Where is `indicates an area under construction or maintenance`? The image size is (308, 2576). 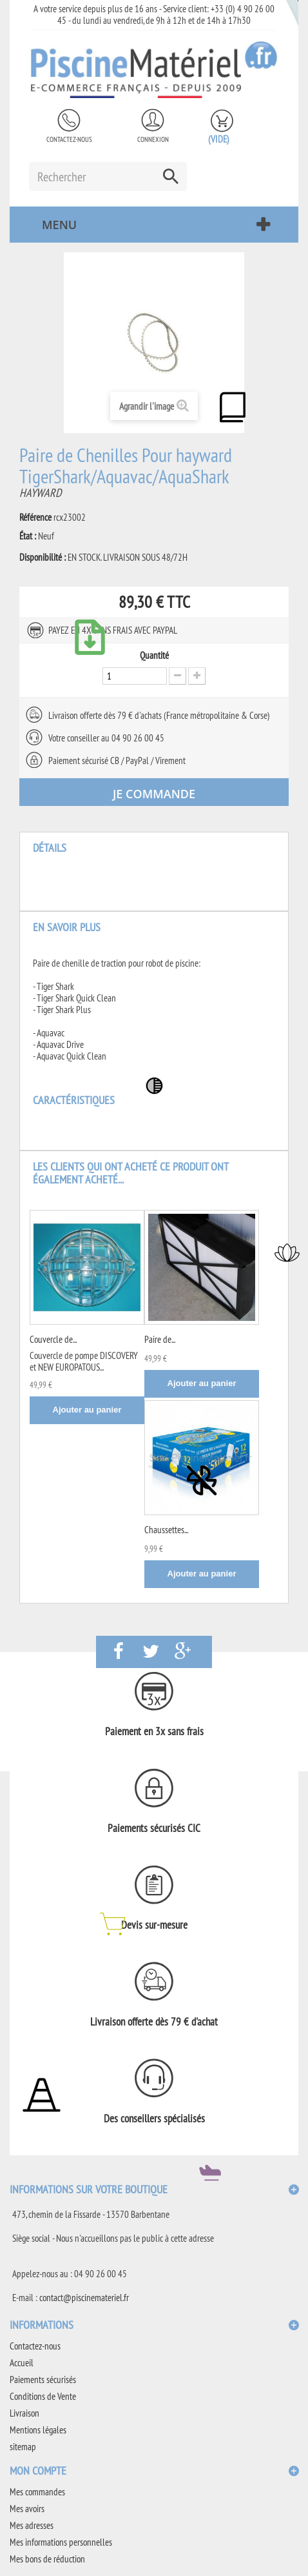
indicates an area under construction or maintenance is located at coordinates (41, 2095).